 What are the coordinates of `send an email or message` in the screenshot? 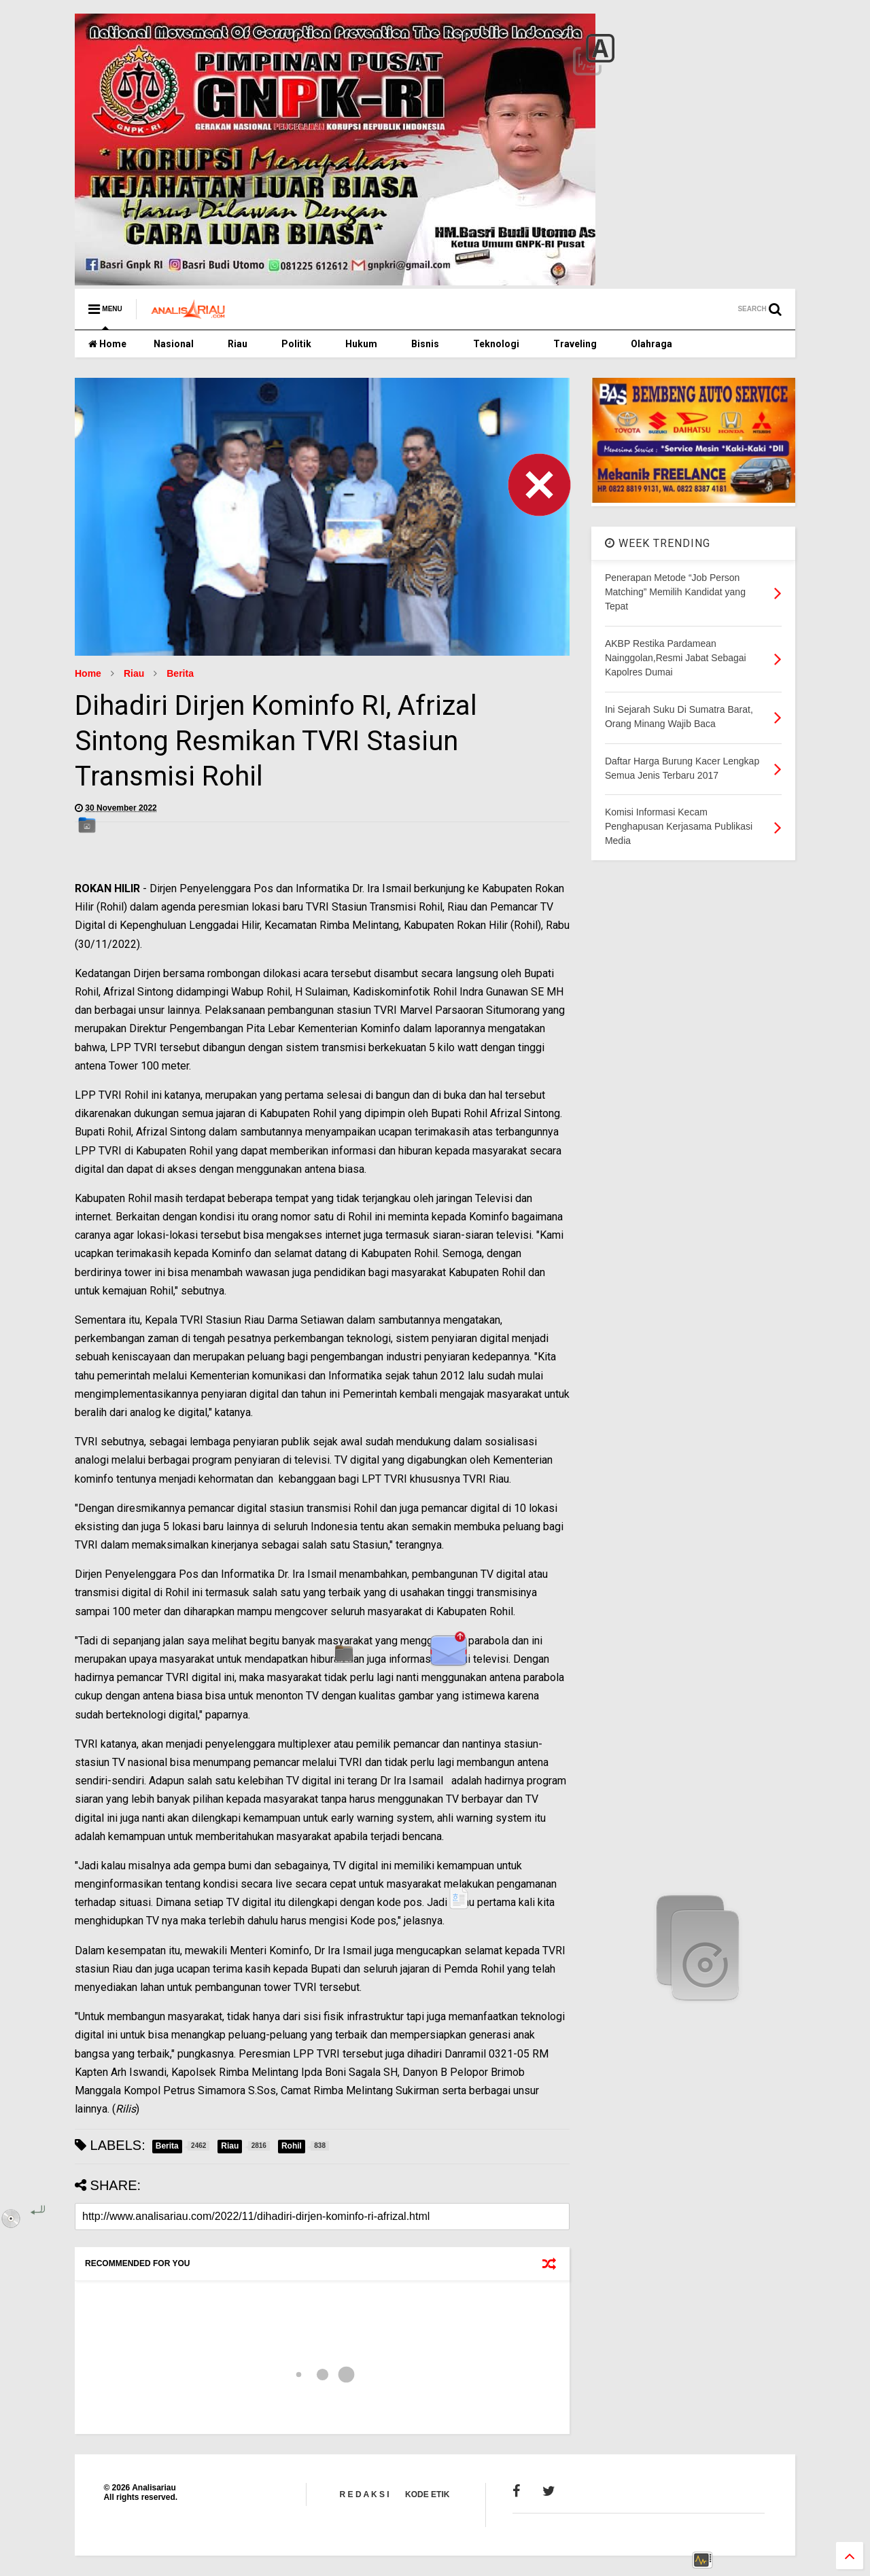 It's located at (449, 1651).